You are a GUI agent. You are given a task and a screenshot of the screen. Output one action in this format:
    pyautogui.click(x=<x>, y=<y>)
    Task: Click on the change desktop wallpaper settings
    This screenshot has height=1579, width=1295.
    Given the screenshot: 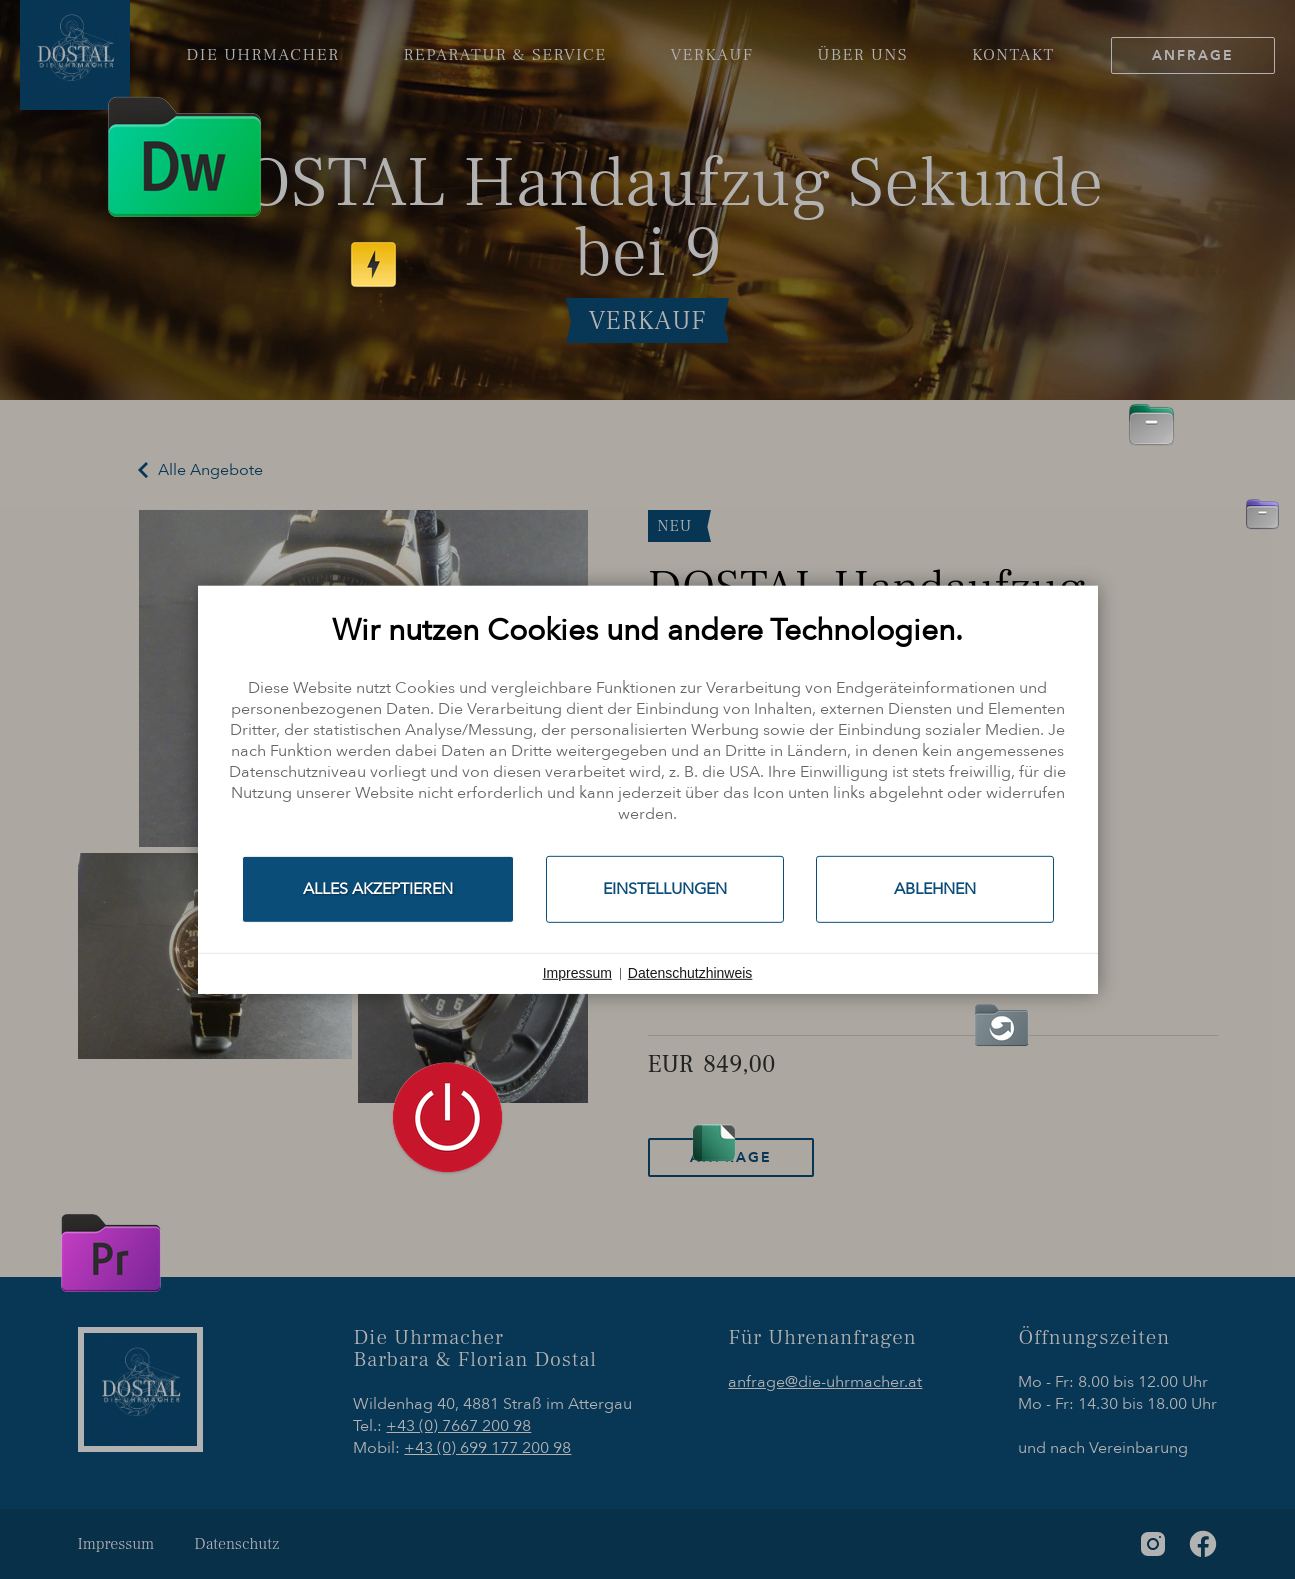 What is the action you would take?
    pyautogui.click(x=714, y=1142)
    